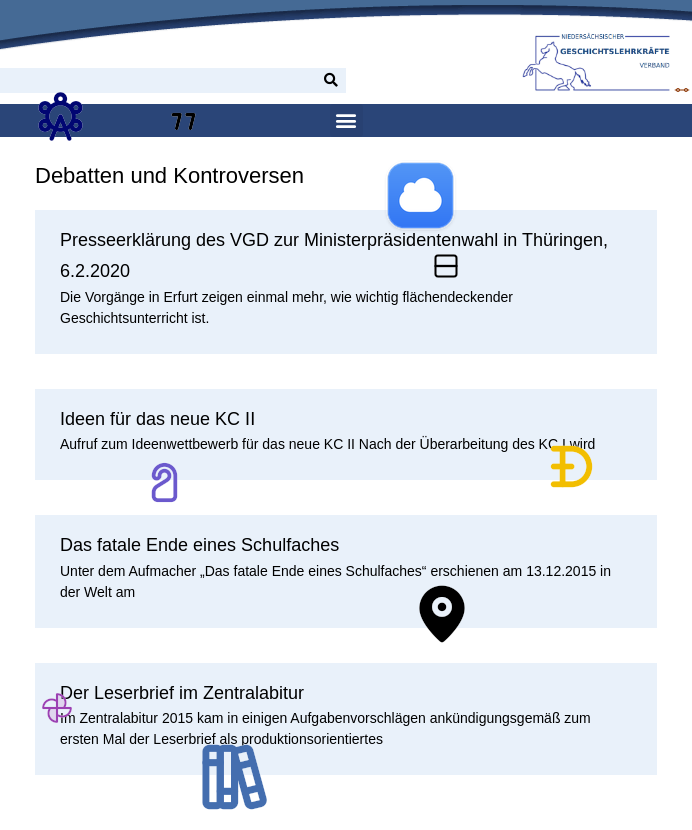 This screenshot has height=830, width=692. What do you see at coordinates (420, 195) in the screenshot?
I see `access cloud storage or services` at bounding box center [420, 195].